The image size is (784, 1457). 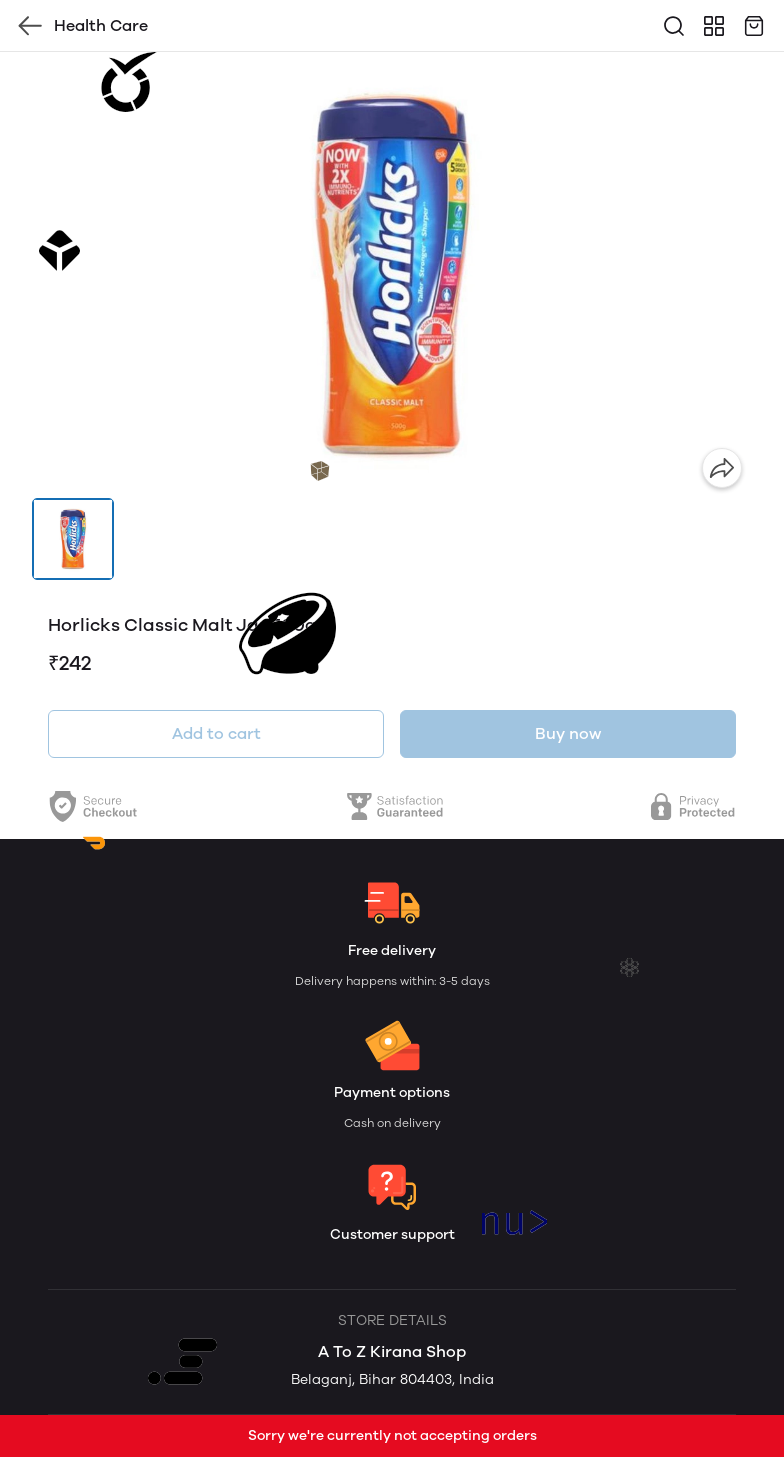 What do you see at coordinates (59, 250) in the screenshot?
I see `blockchain.com logo` at bounding box center [59, 250].